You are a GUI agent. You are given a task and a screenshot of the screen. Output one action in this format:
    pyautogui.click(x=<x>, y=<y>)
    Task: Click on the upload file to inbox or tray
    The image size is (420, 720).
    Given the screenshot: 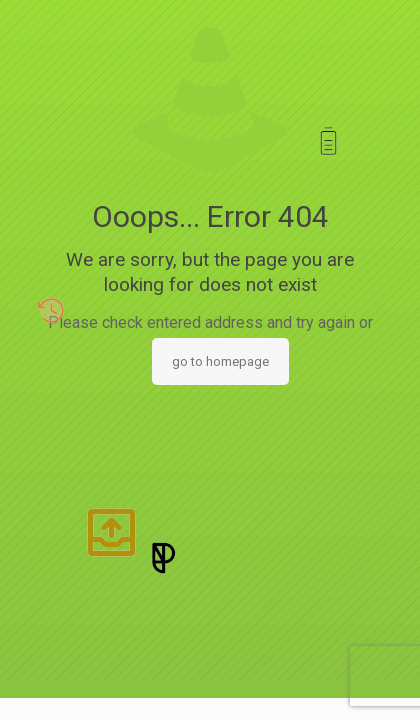 What is the action you would take?
    pyautogui.click(x=111, y=532)
    